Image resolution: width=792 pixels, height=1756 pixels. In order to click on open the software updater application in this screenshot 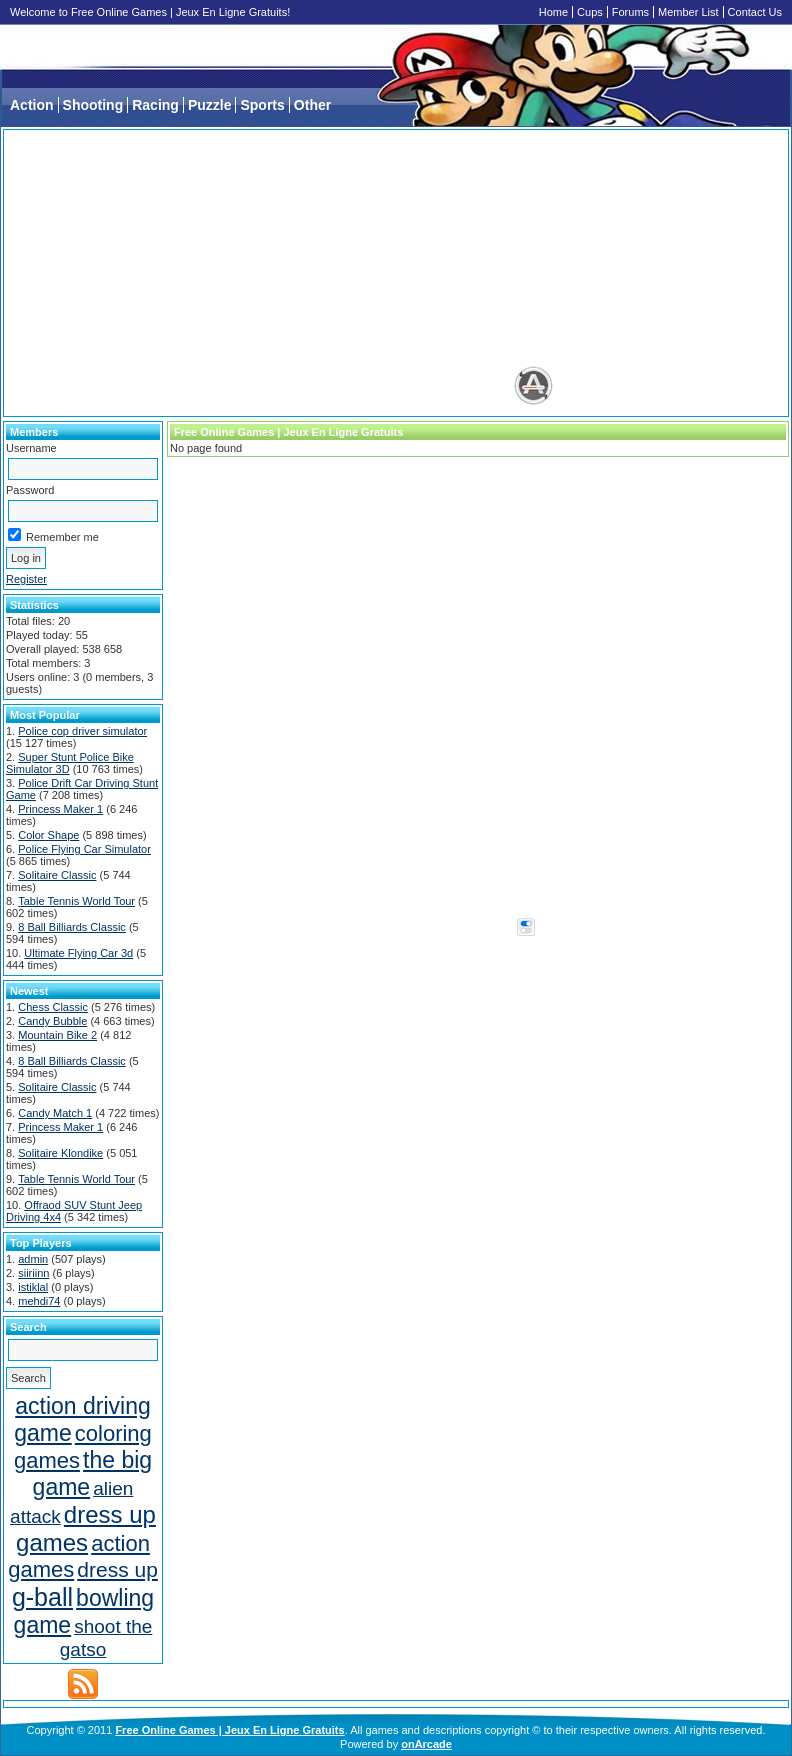, I will do `click(533, 385)`.